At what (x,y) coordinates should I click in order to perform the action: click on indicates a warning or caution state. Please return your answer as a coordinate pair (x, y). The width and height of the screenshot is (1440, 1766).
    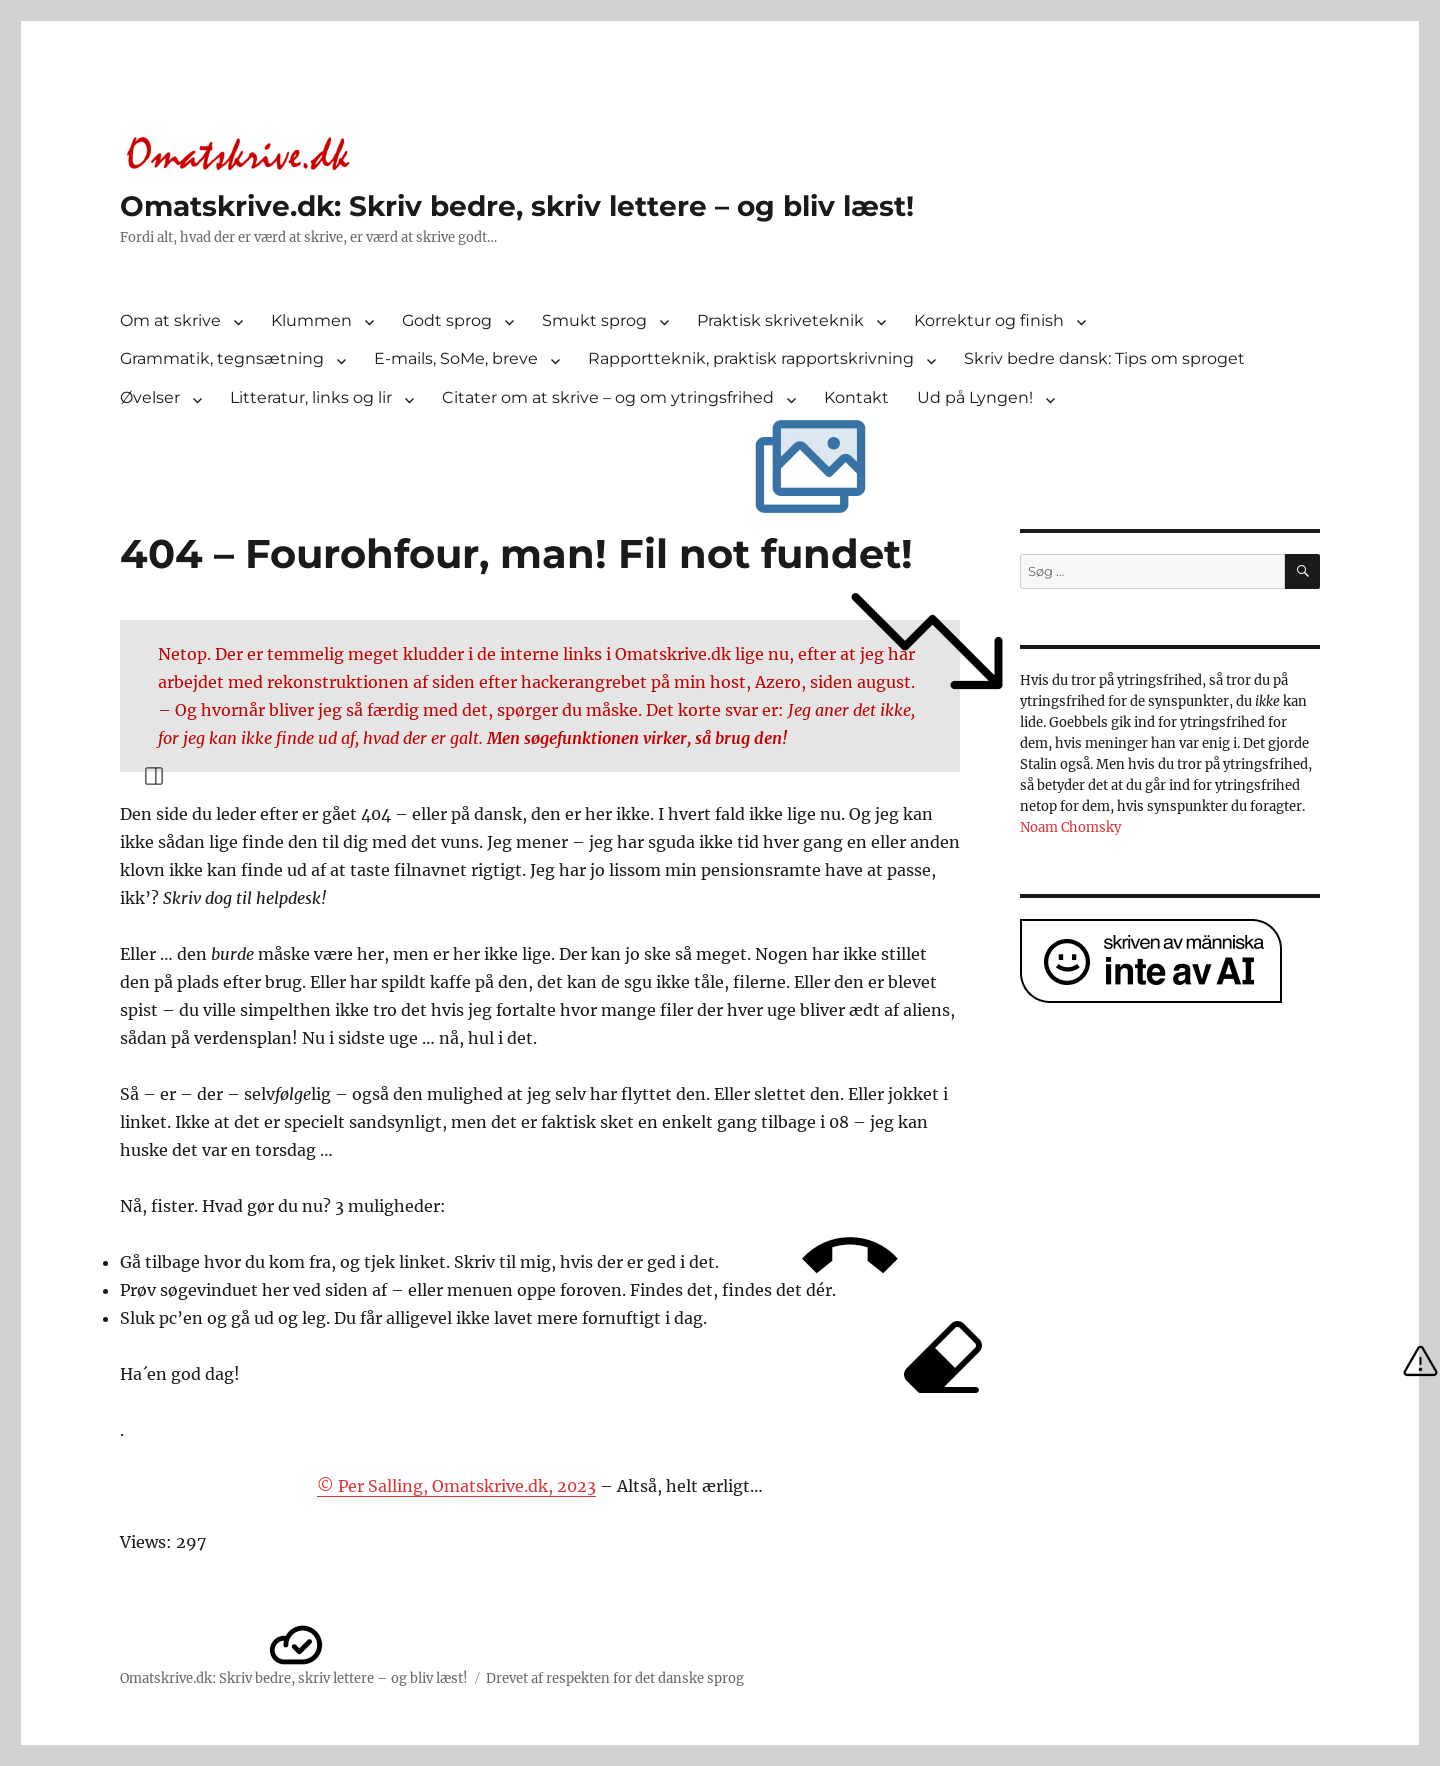
    Looking at the image, I should click on (1420, 1361).